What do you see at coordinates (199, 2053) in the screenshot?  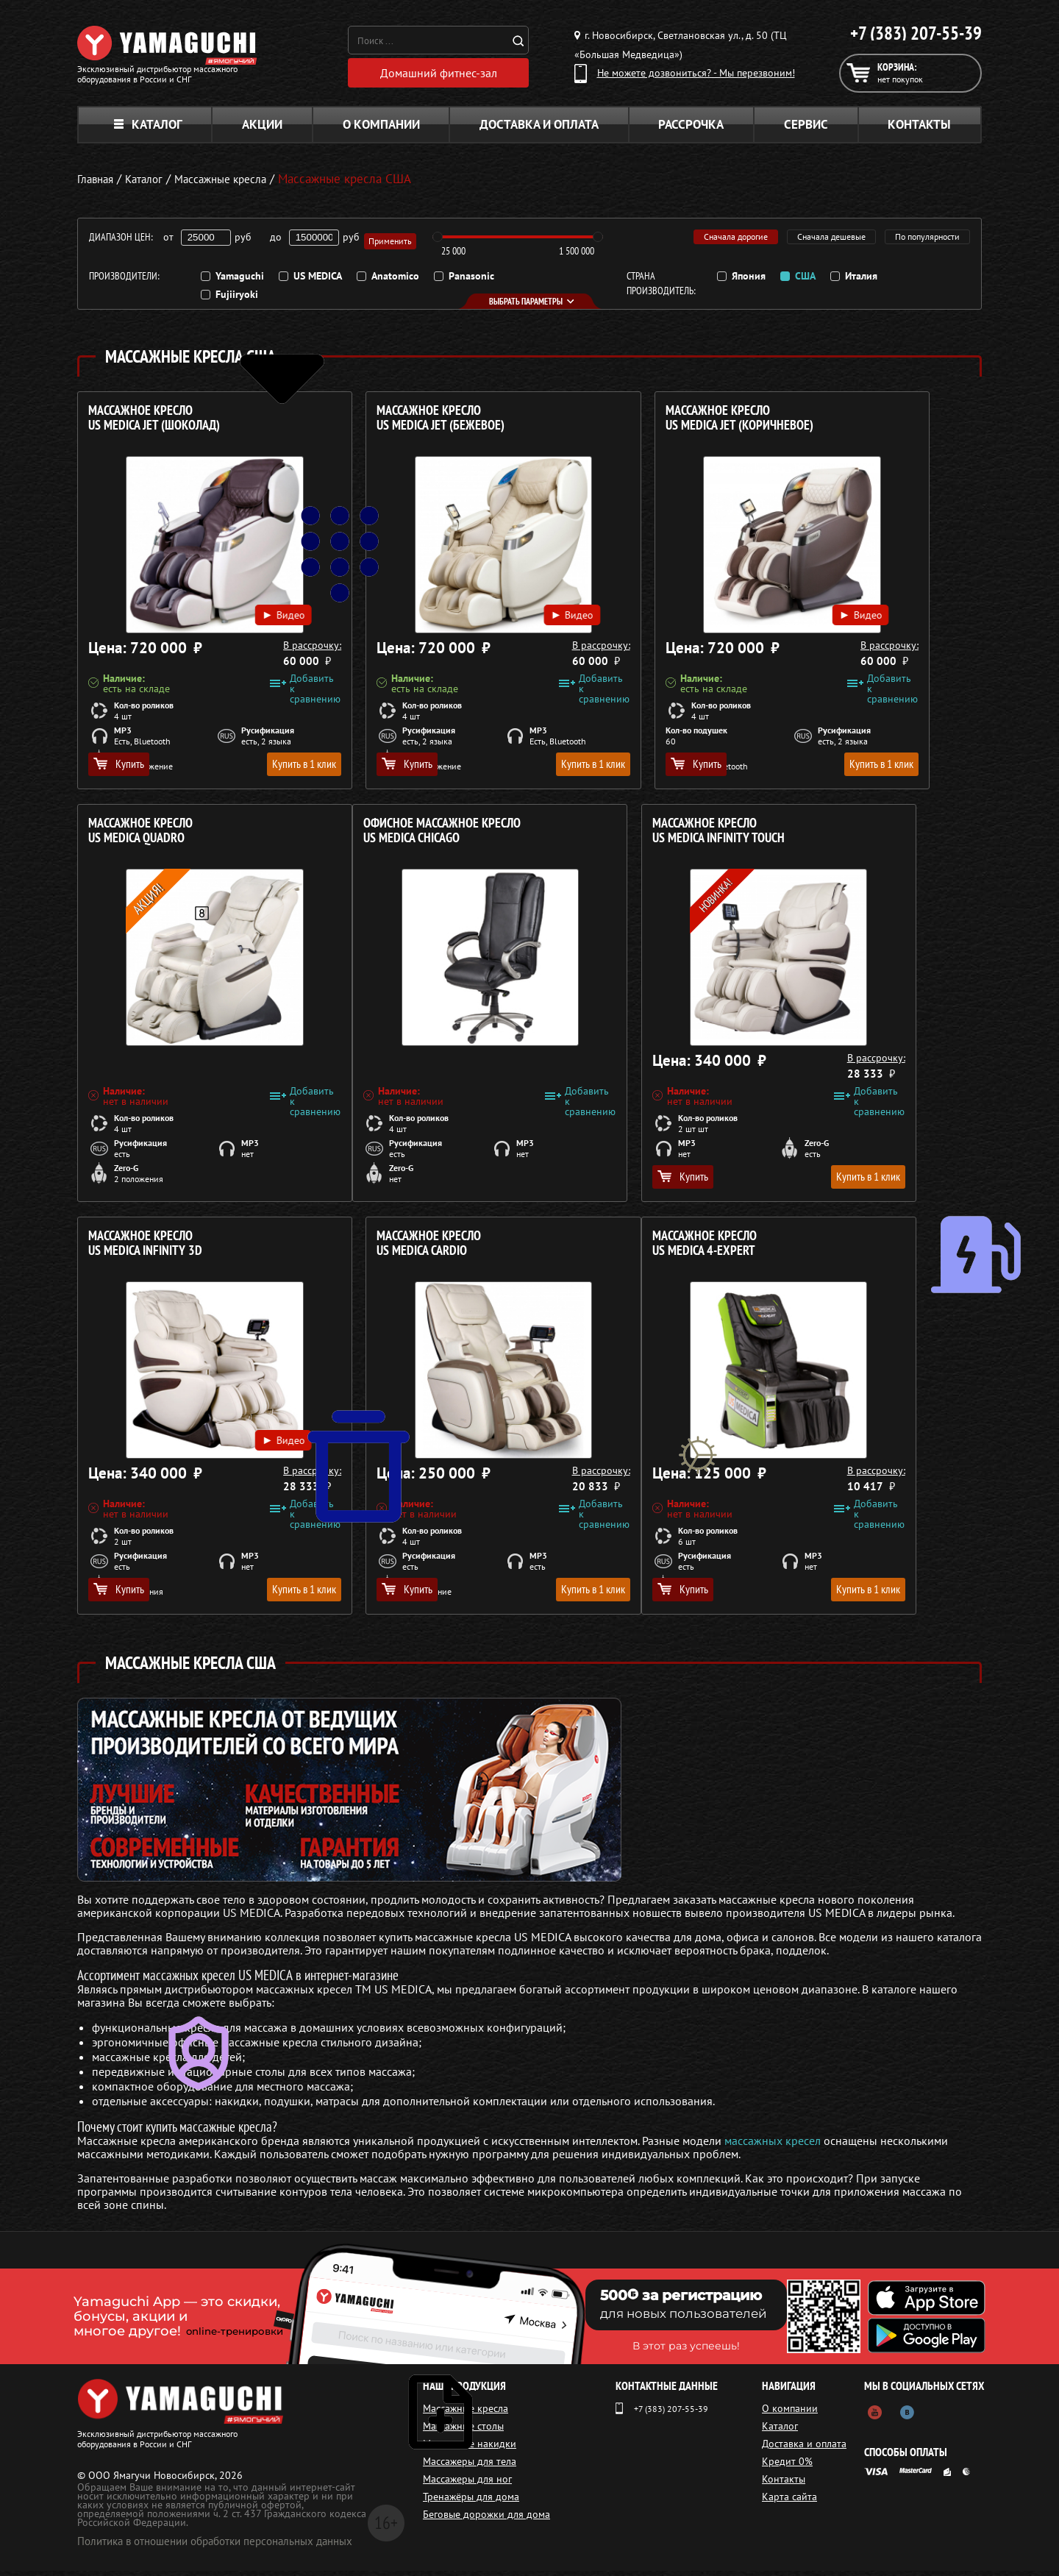 I see `access user privacy or security settings` at bounding box center [199, 2053].